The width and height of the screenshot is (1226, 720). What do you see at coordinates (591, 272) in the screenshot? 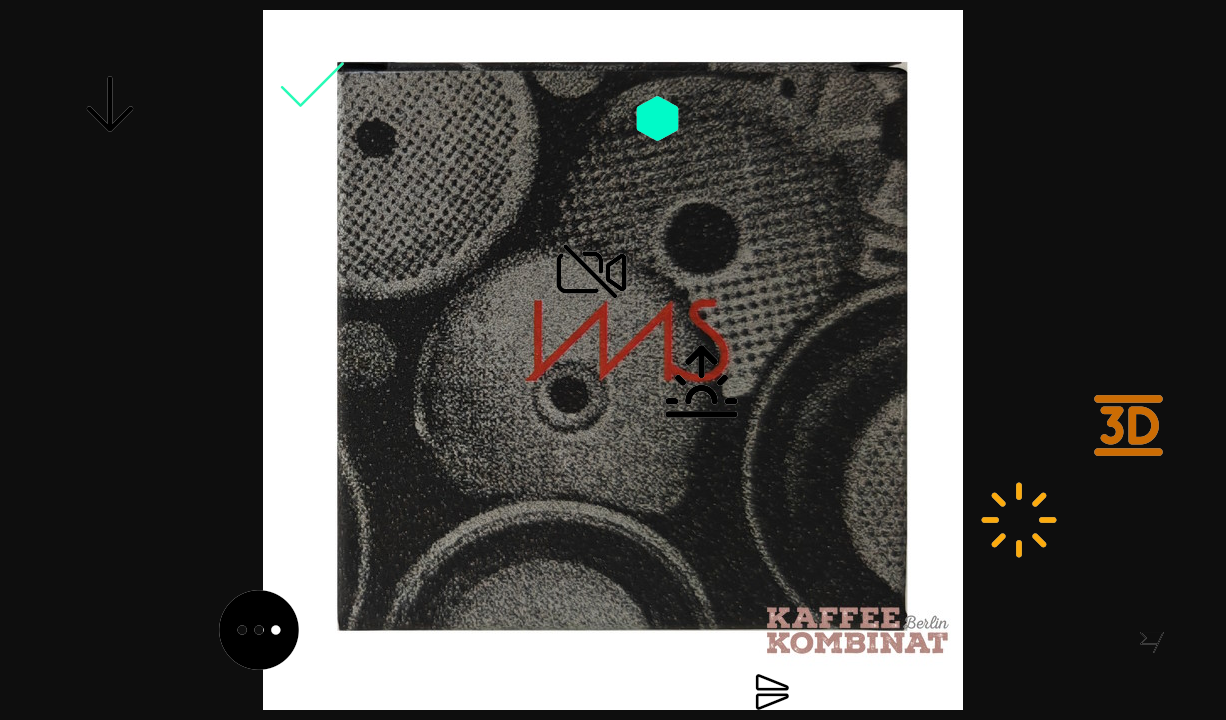
I see `turn off camera or disable video` at bounding box center [591, 272].